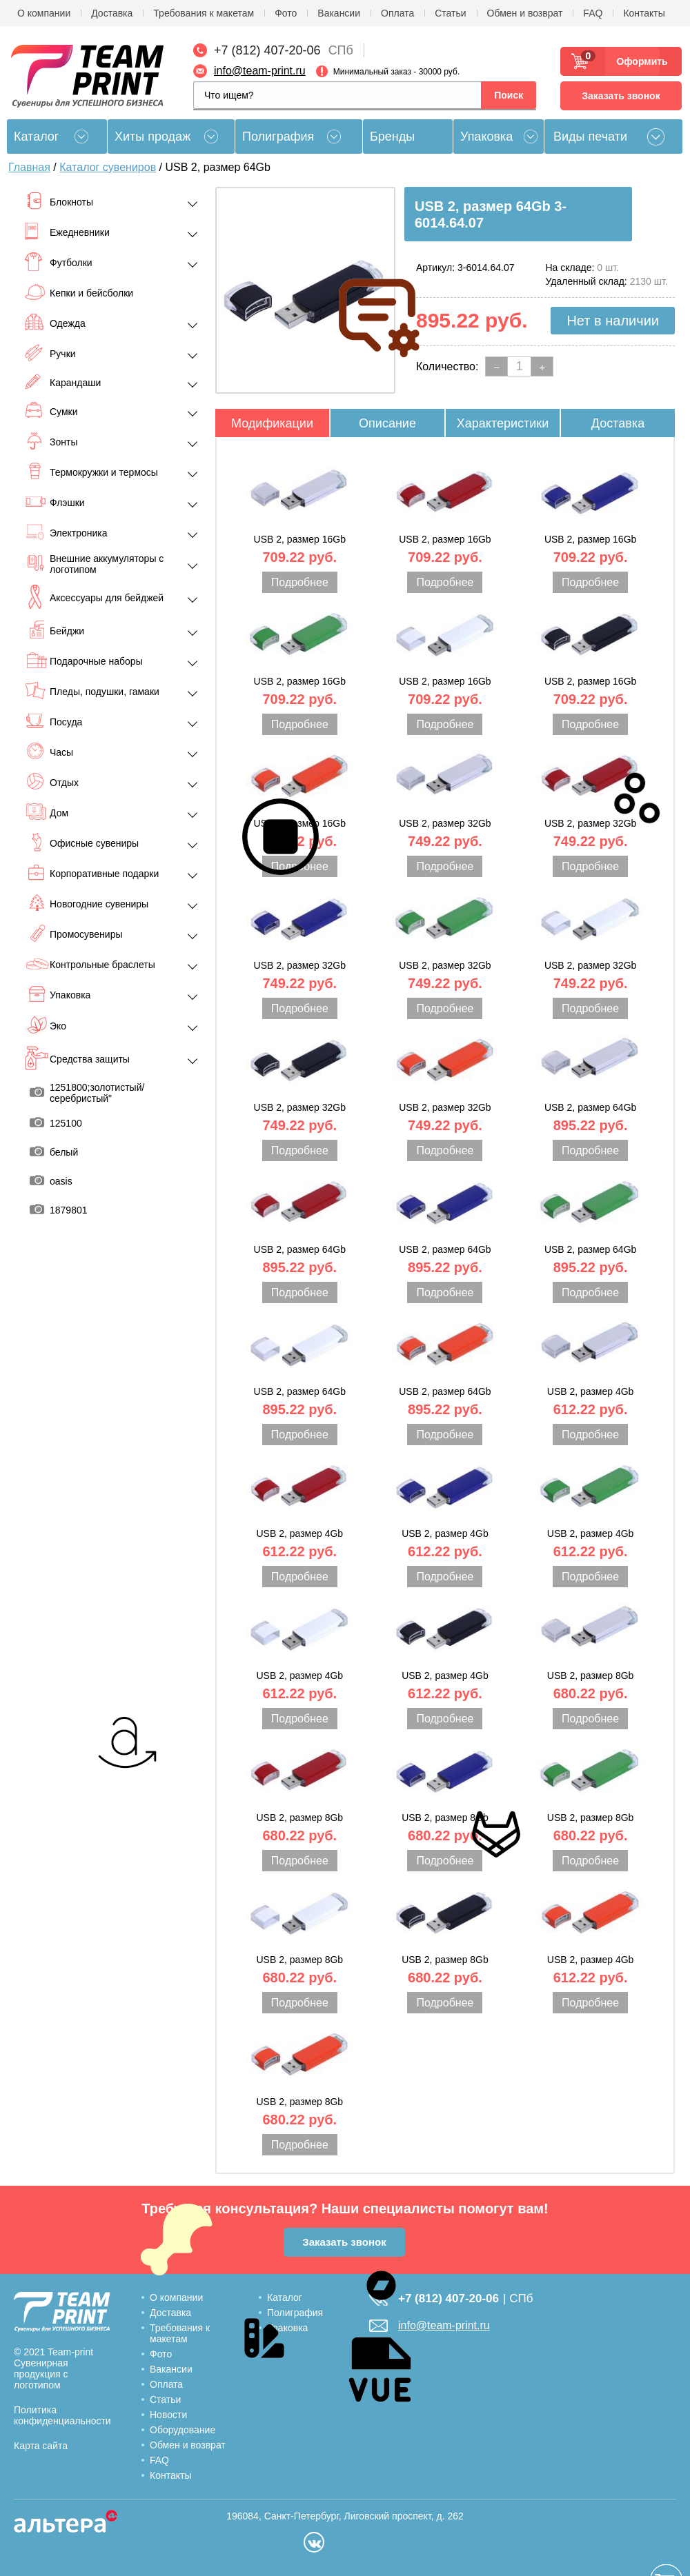  Describe the element at coordinates (125, 1741) in the screenshot. I see `visit amazon.com` at that location.